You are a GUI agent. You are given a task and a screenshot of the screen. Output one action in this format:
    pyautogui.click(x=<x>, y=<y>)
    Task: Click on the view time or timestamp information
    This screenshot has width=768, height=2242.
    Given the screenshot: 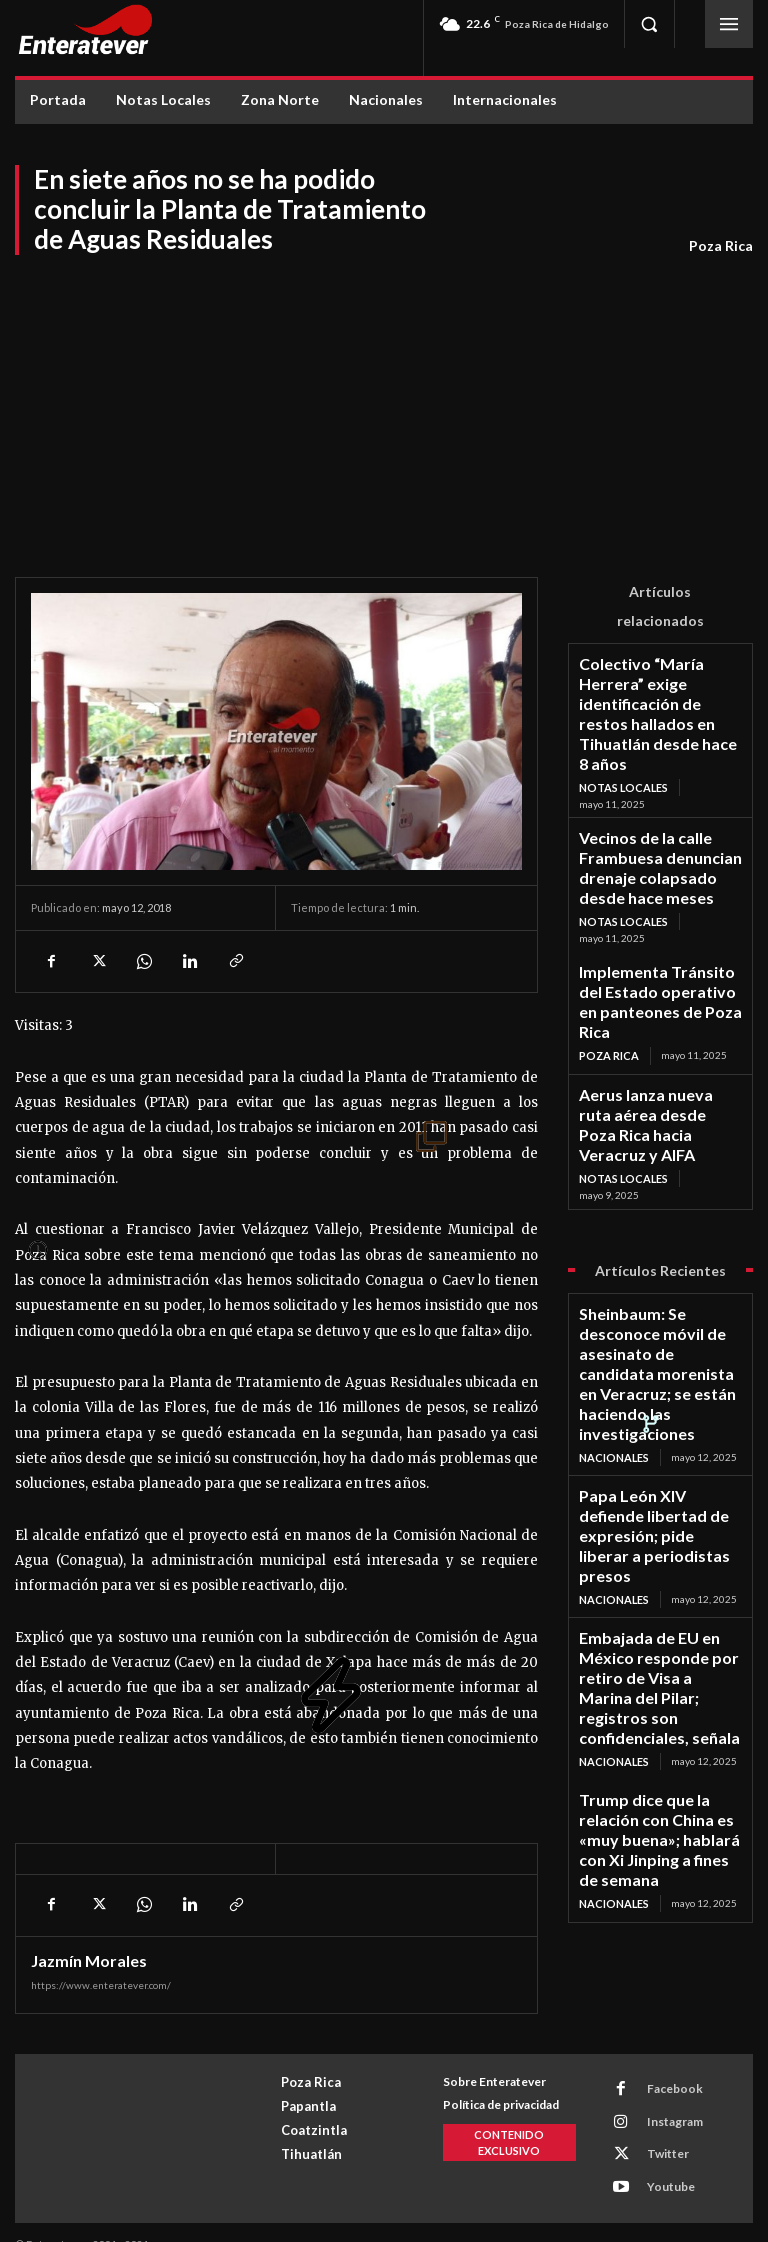 What is the action you would take?
    pyautogui.click(x=38, y=1250)
    